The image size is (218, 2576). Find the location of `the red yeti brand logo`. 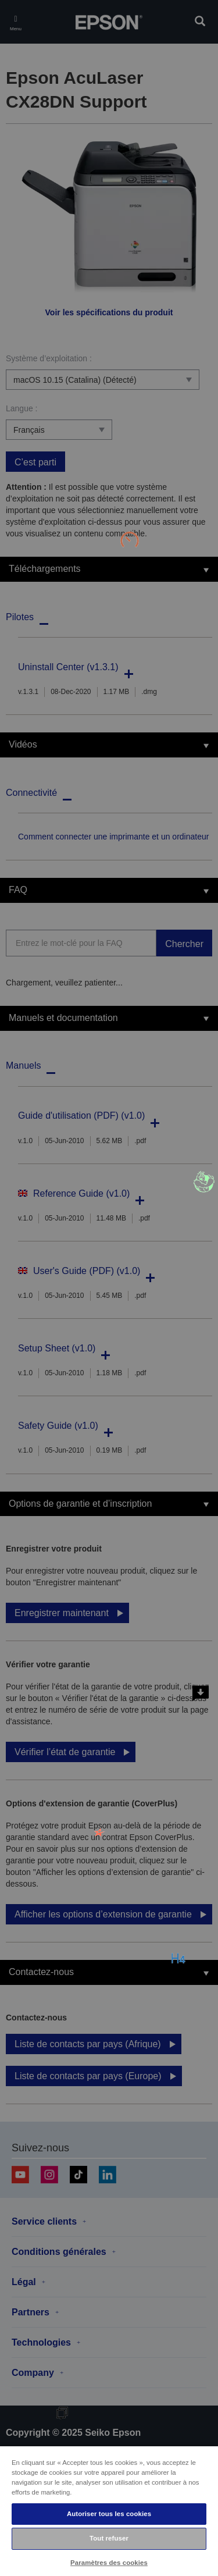

the red yeti brand logo is located at coordinates (204, 1182).